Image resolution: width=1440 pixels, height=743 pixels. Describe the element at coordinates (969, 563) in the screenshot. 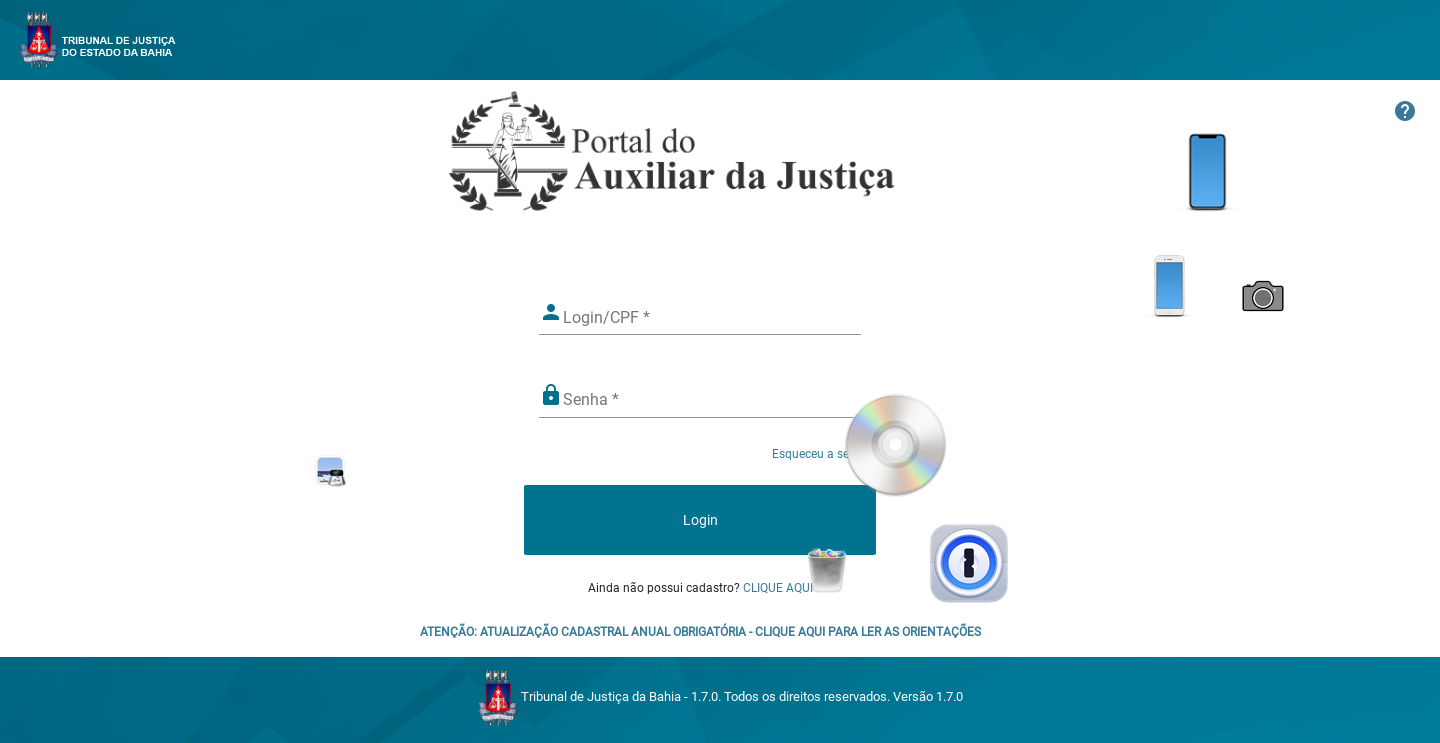

I see `open 1Password to access saved passwords` at that location.